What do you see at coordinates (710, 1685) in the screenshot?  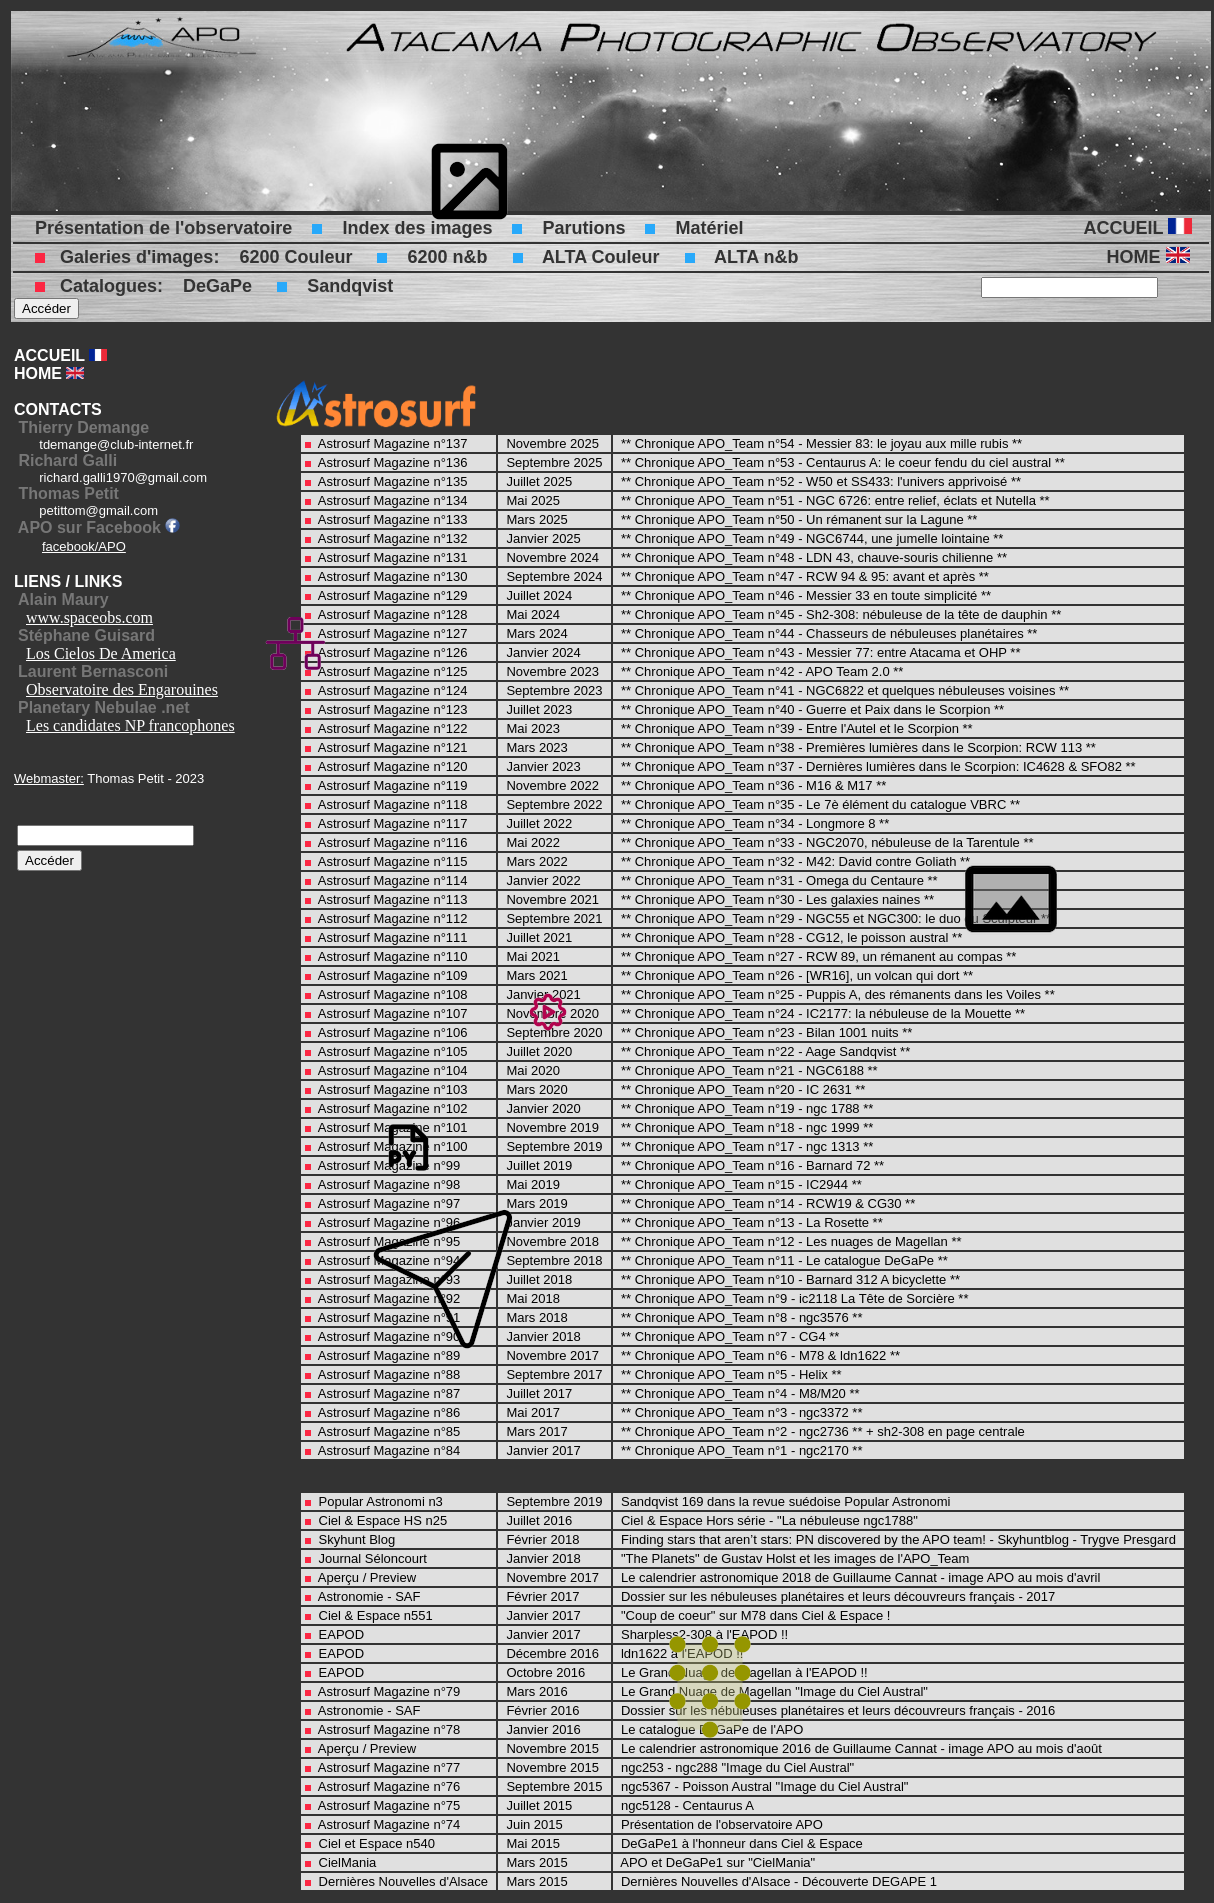 I see `open numeric keypad for input` at bounding box center [710, 1685].